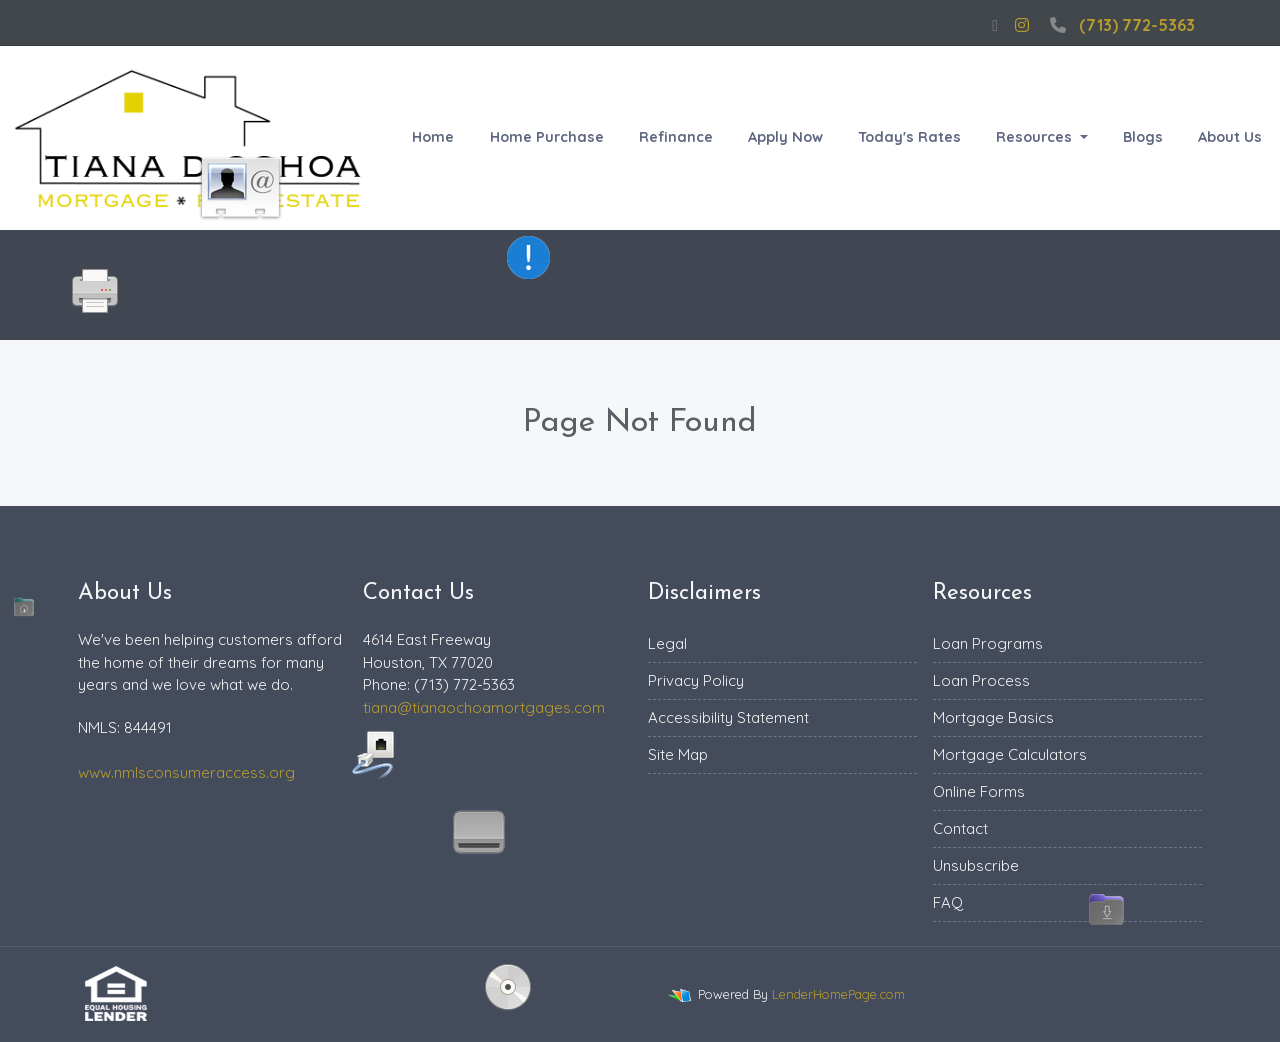 Image resolution: width=1280 pixels, height=1042 pixels. What do you see at coordinates (374, 755) in the screenshot?
I see `indicates wired network connection is disconnected` at bounding box center [374, 755].